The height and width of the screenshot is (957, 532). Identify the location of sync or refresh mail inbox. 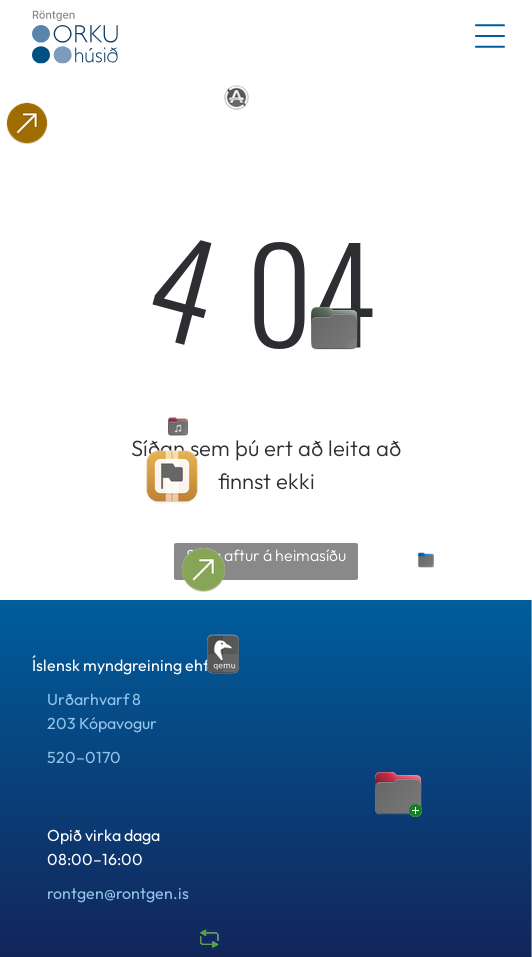
(209, 938).